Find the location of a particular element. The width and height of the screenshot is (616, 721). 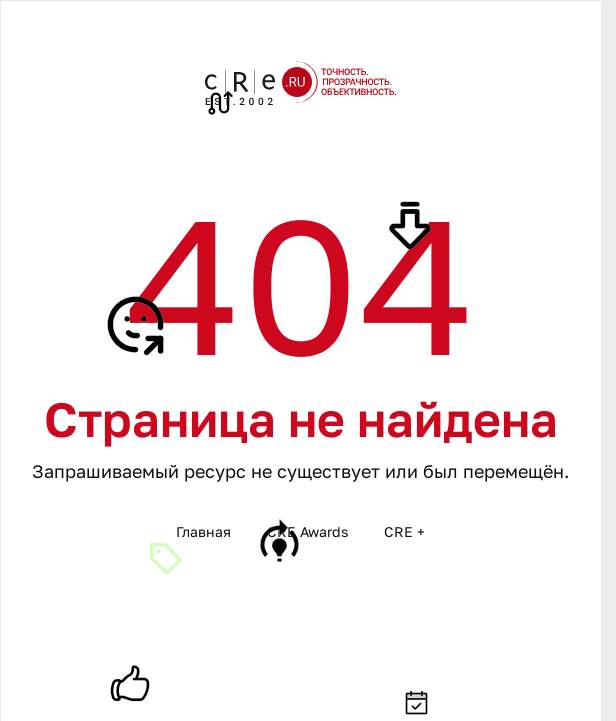

indicates model training in progress is located at coordinates (279, 542).